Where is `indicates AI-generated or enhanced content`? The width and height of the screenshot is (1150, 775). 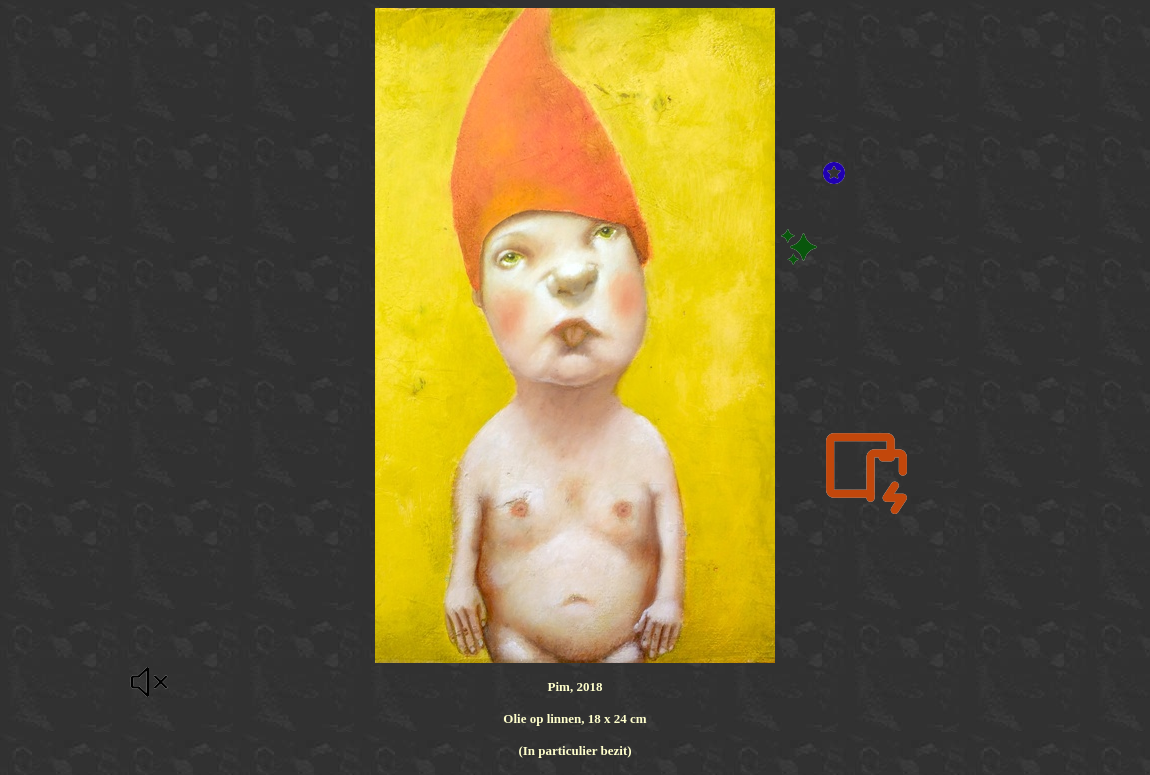 indicates AI-generated or enhanced content is located at coordinates (799, 247).